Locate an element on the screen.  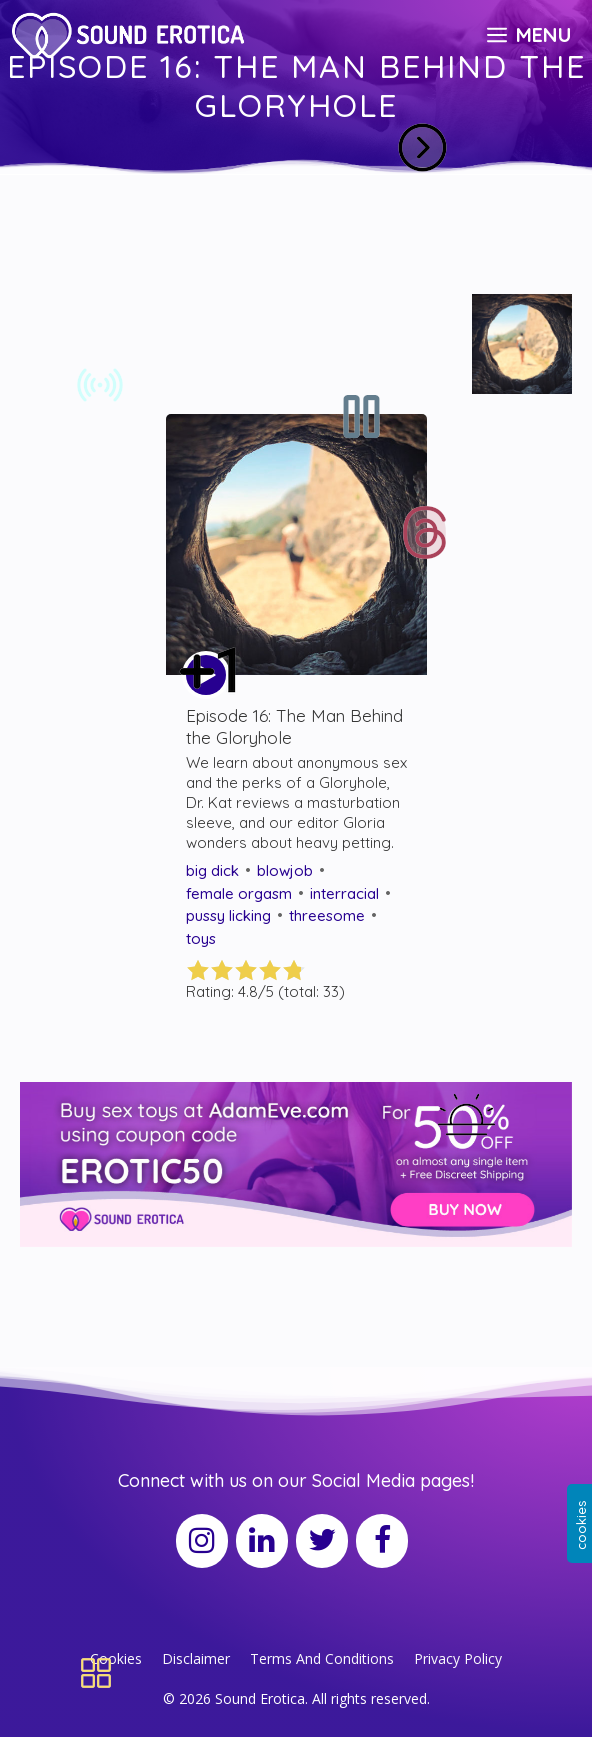
switch to column view layout is located at coordinates (361, 416).